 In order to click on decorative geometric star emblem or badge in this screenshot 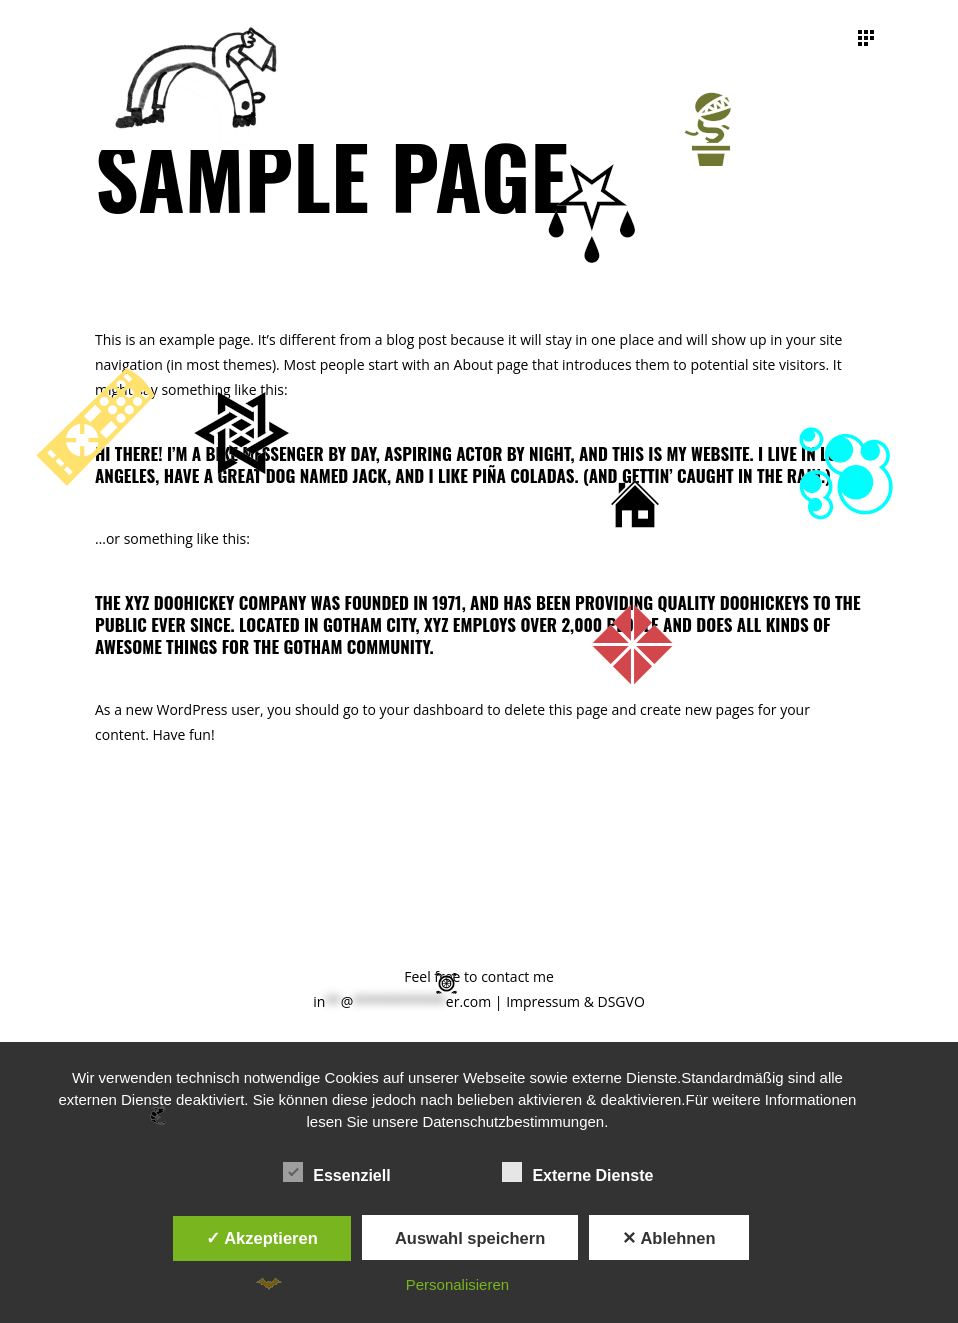, I will do `click(241, 433)`.